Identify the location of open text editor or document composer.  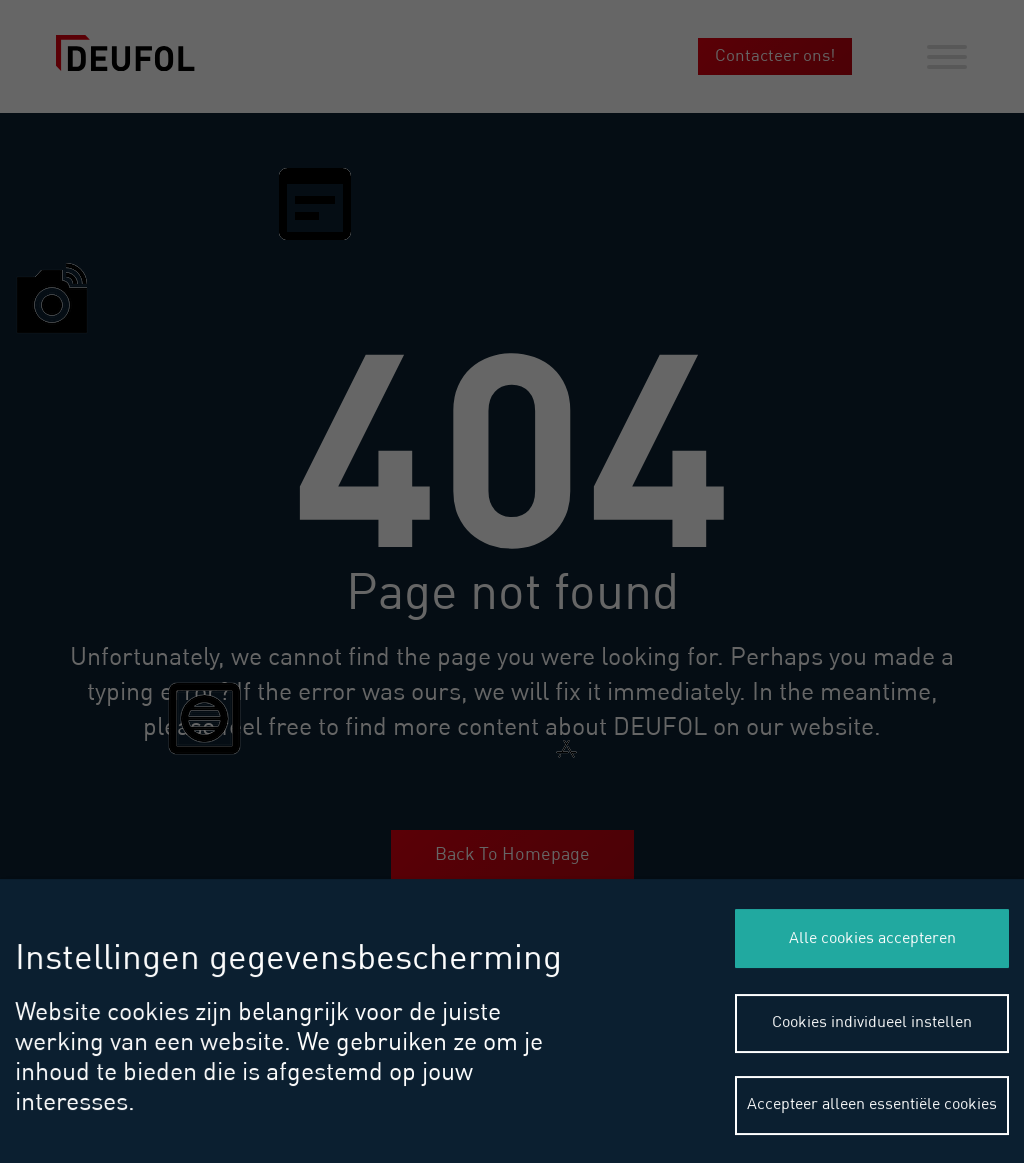
(315, 204).